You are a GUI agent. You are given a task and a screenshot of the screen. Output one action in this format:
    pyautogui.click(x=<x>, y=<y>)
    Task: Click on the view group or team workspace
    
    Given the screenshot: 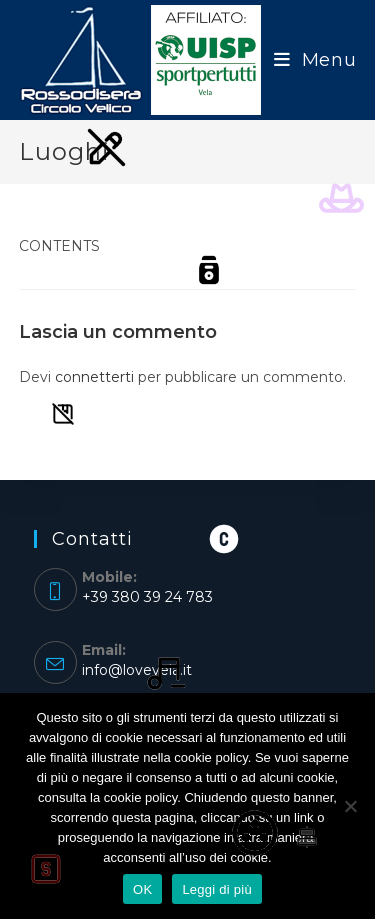 What is the action you would take?
    pyautogui.click(x=255, y=833)
    